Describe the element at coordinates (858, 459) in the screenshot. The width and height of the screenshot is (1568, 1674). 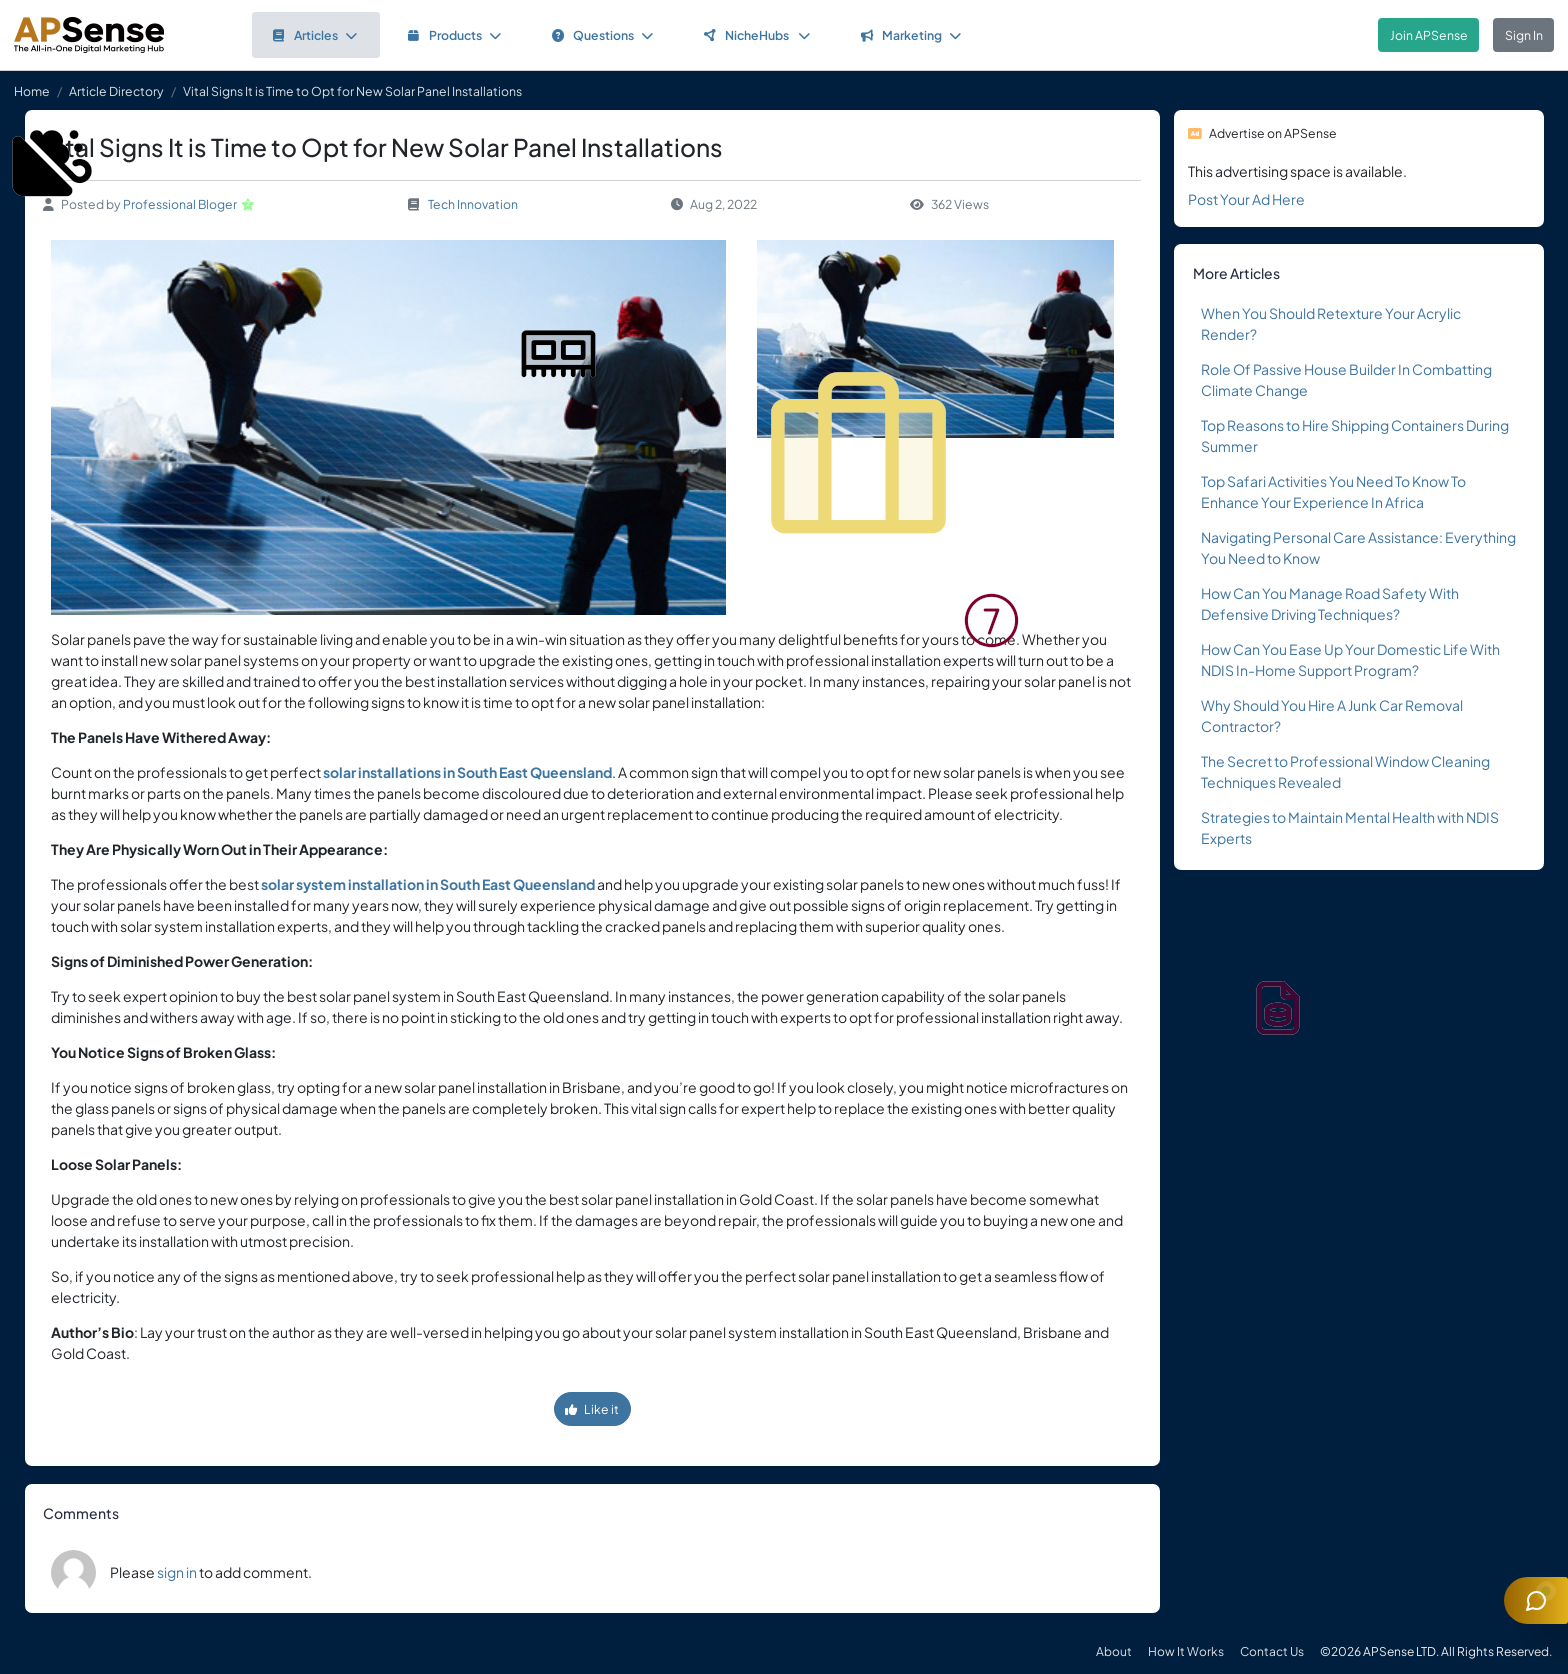
I see `access travel or trip planning features` at that location.